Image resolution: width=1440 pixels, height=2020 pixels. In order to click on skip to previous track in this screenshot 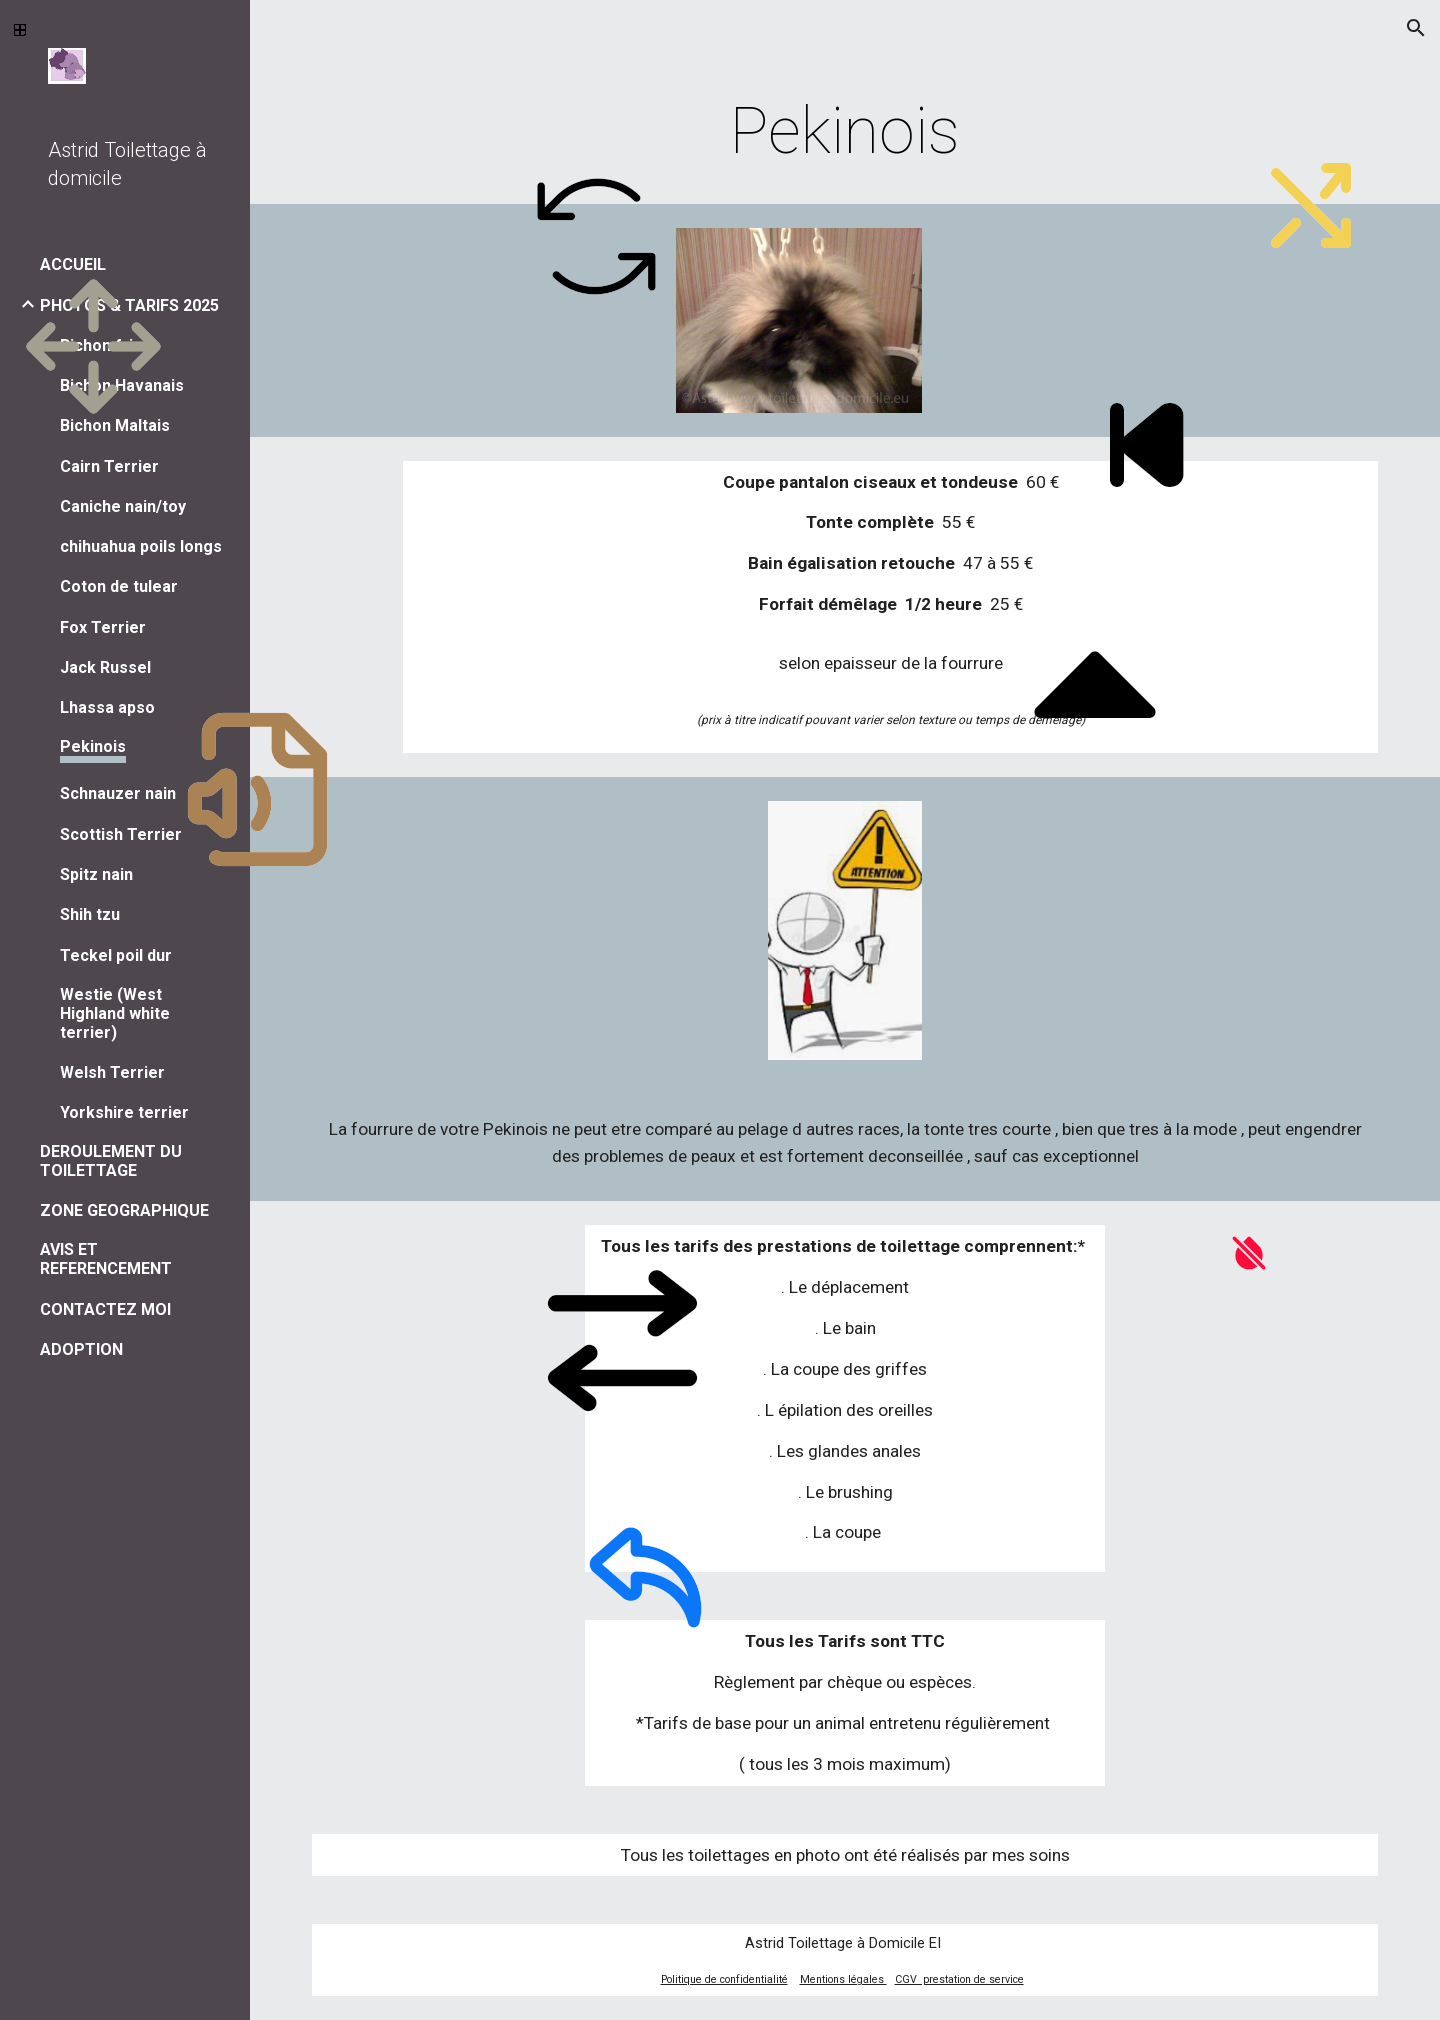, I will do `click(1145, 445)`.